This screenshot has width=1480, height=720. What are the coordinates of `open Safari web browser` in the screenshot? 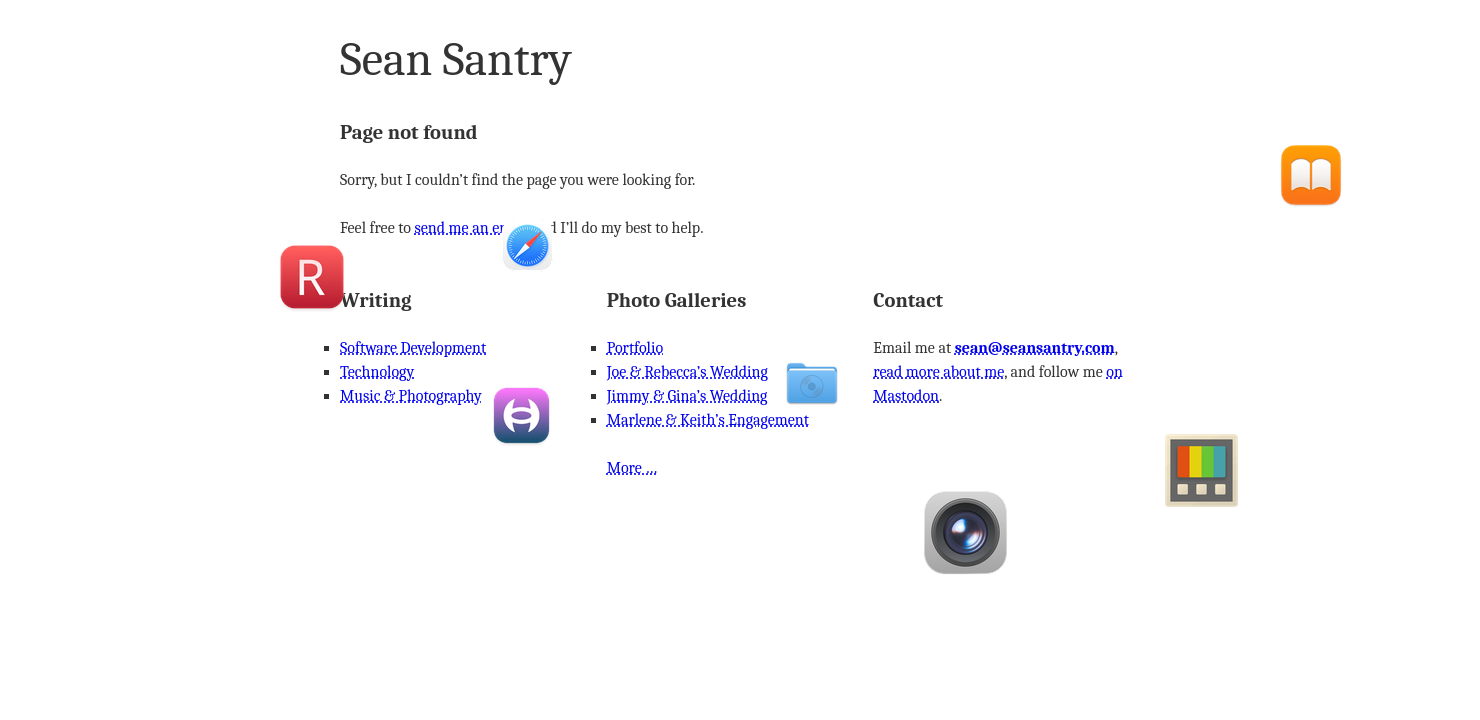 It's located at (527, 245).